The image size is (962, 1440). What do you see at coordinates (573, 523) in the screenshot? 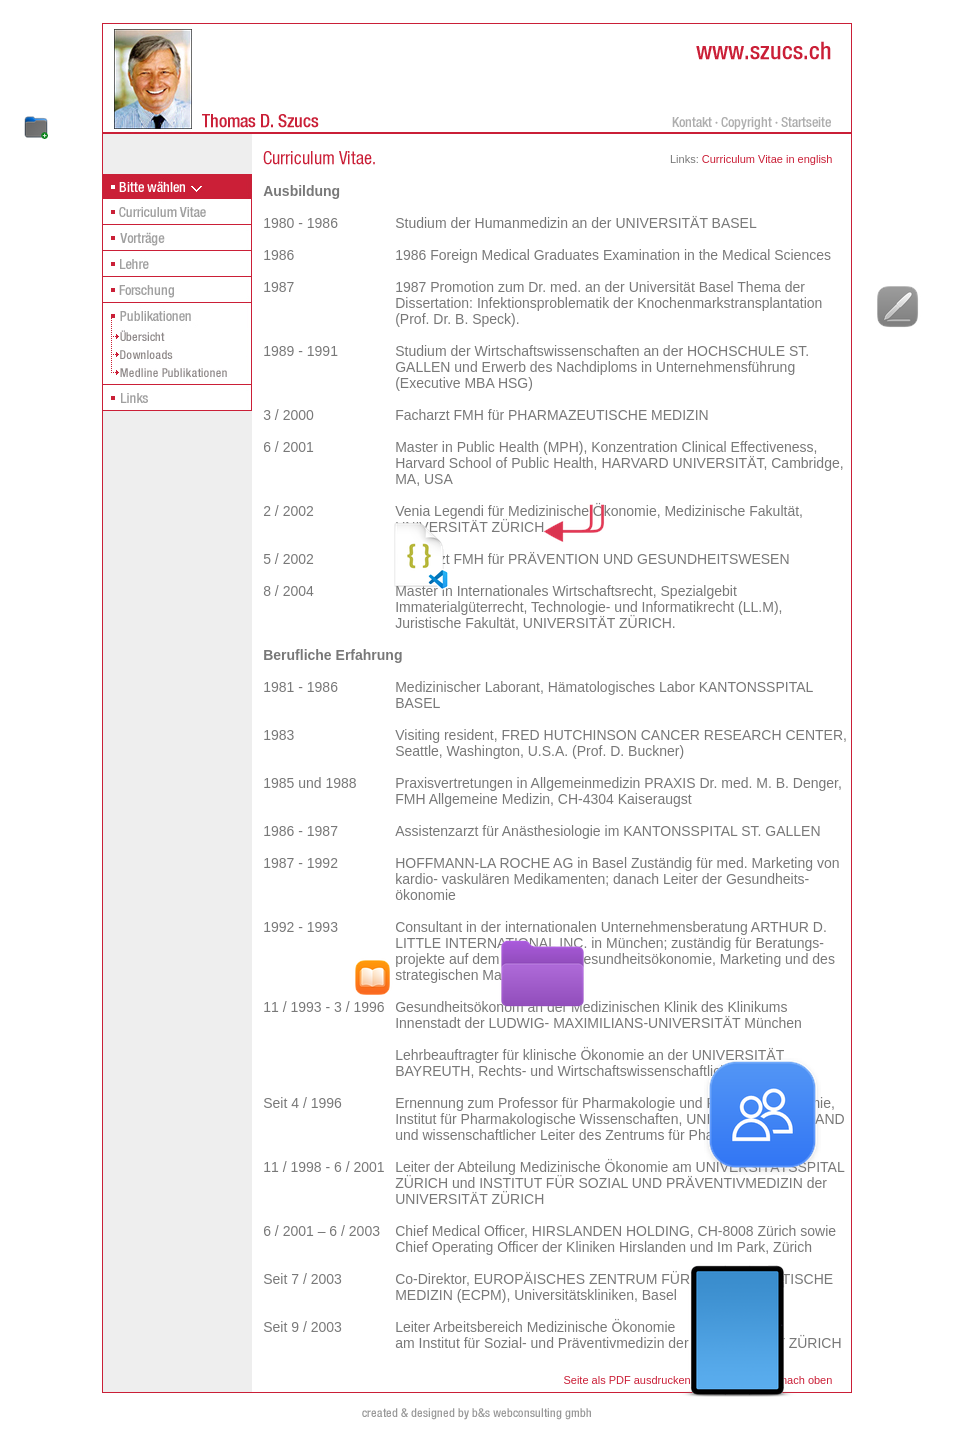
I see `reply to all recipients of an email` at bounding box center [573, 523].